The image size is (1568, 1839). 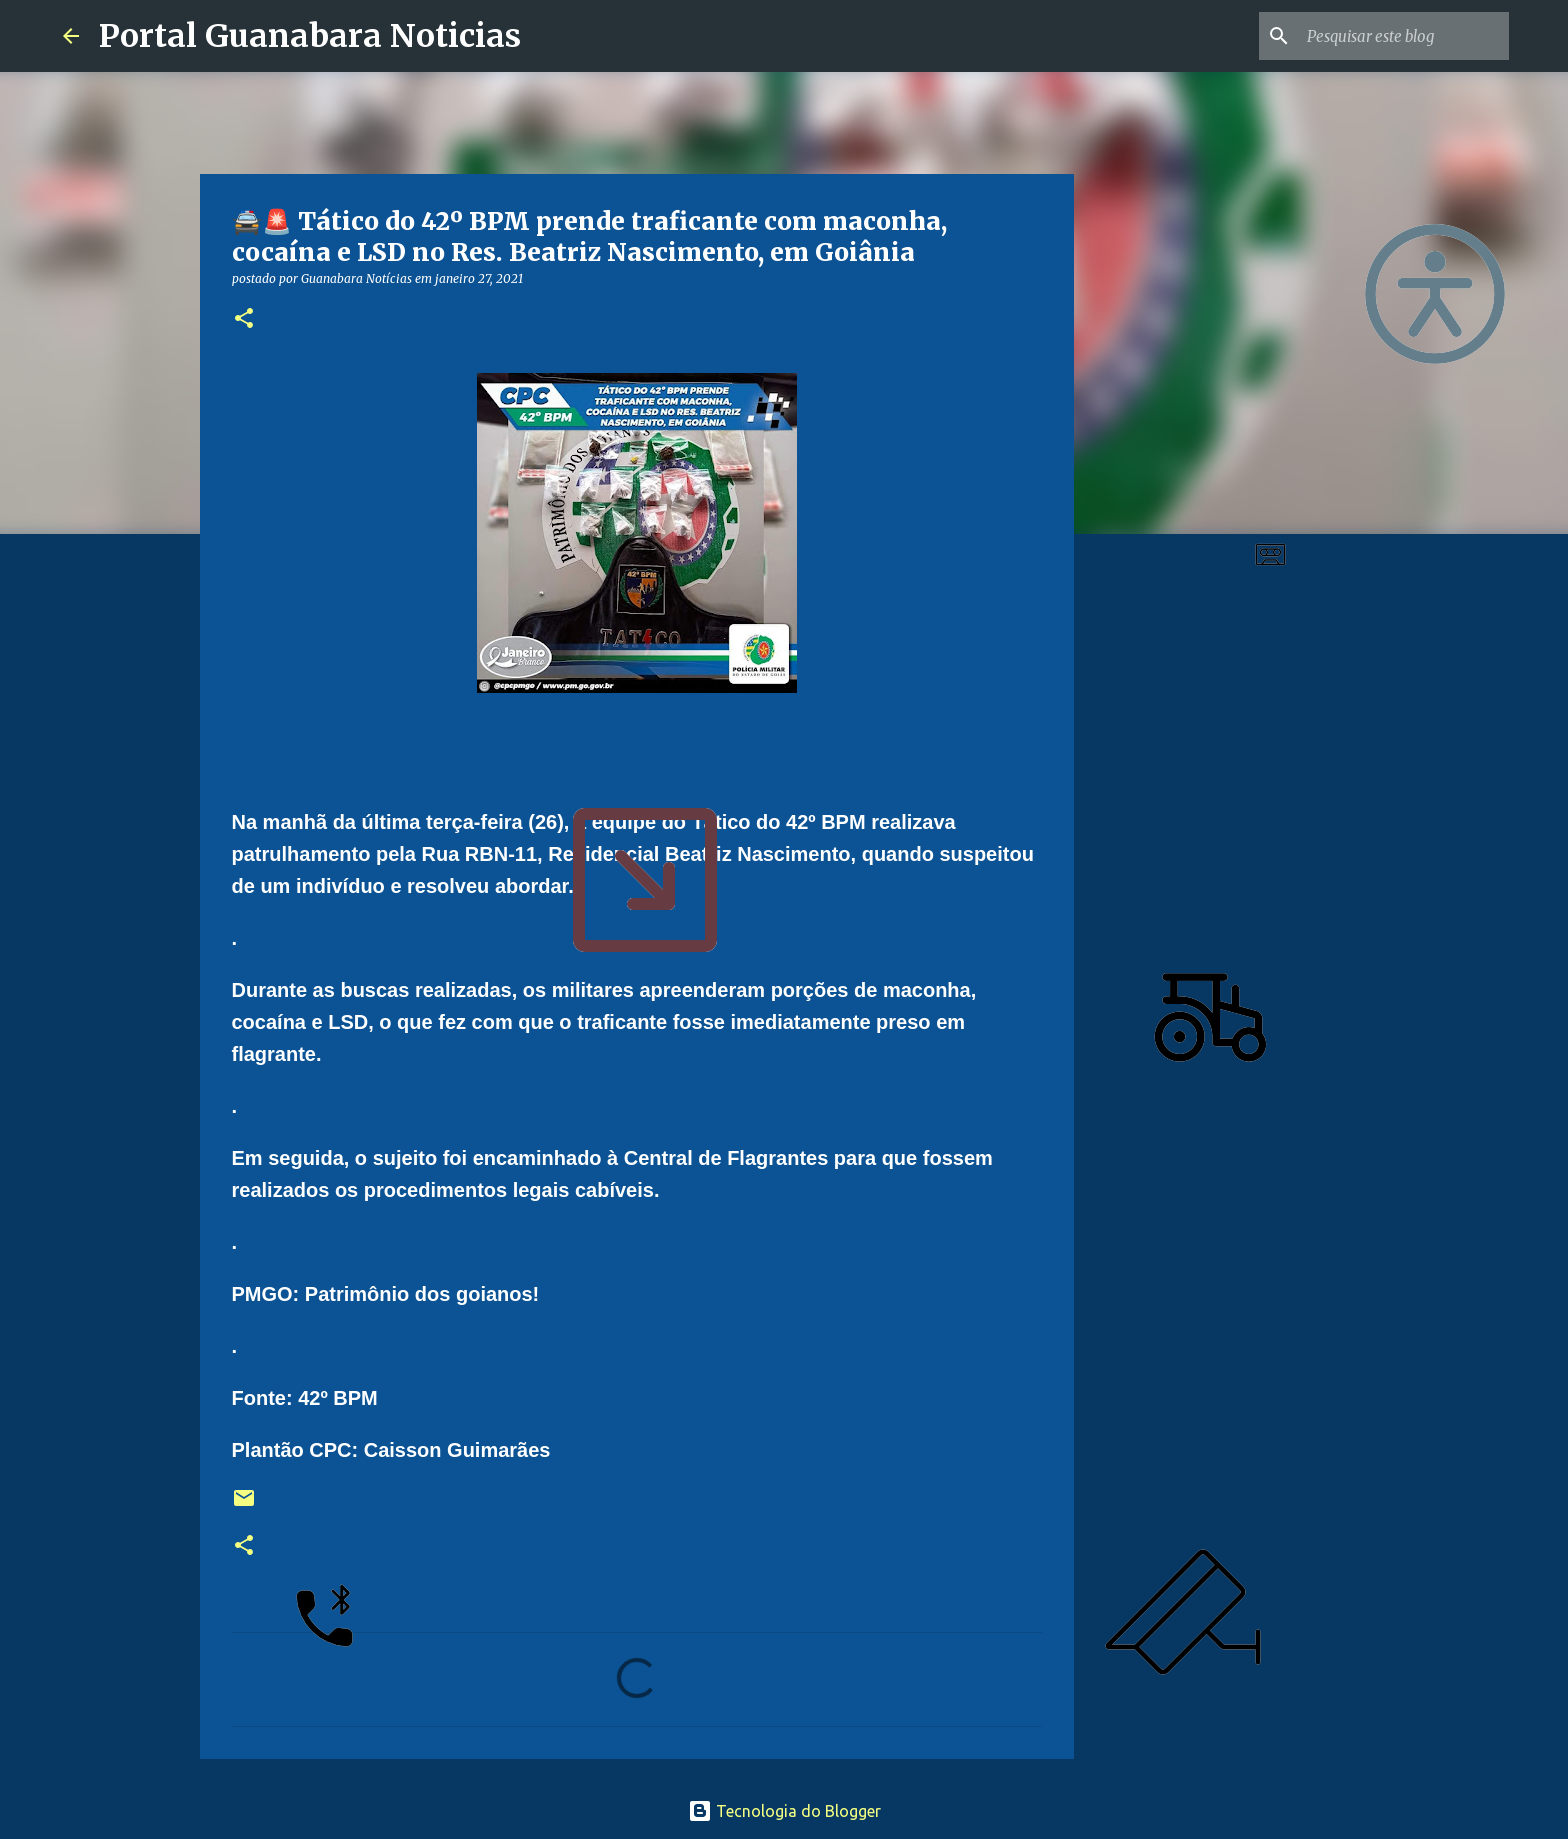 What do you see at coordinates (1270, 554) in the screenshot?
I see `access audio recordings or voice memos` at bounding box center [1270, 554].